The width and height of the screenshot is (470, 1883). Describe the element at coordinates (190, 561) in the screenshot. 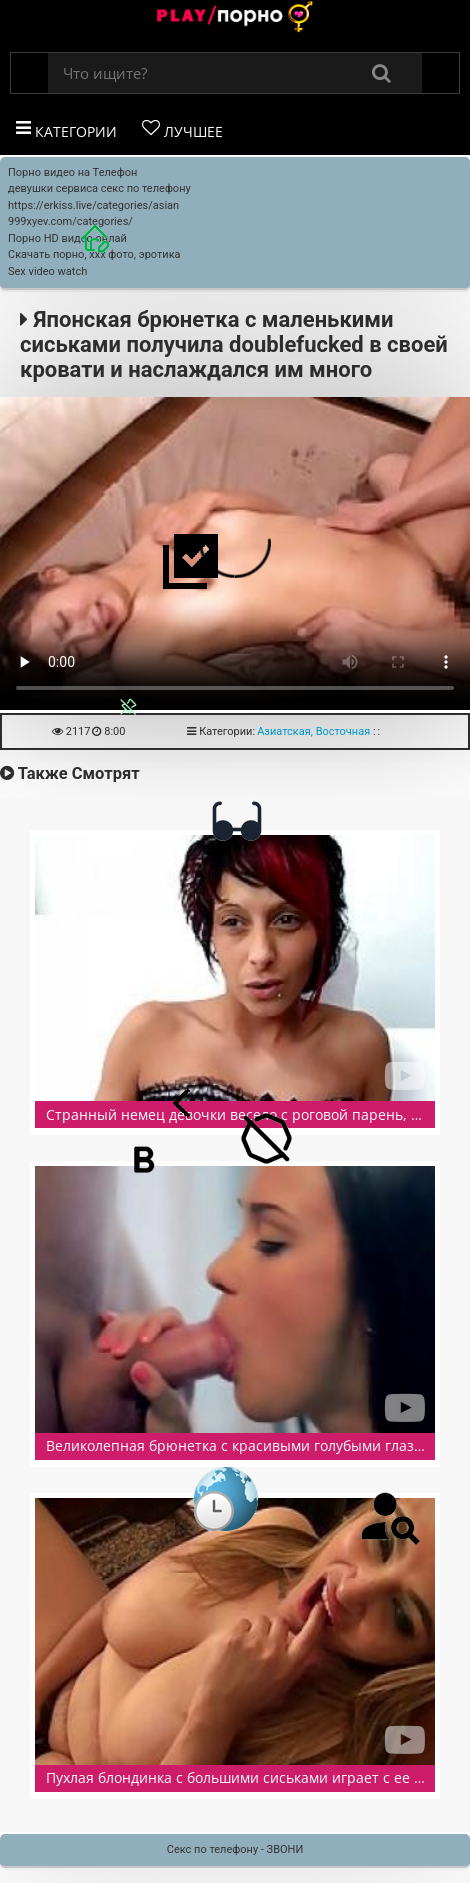

I see `item successfully added to library` at that location.